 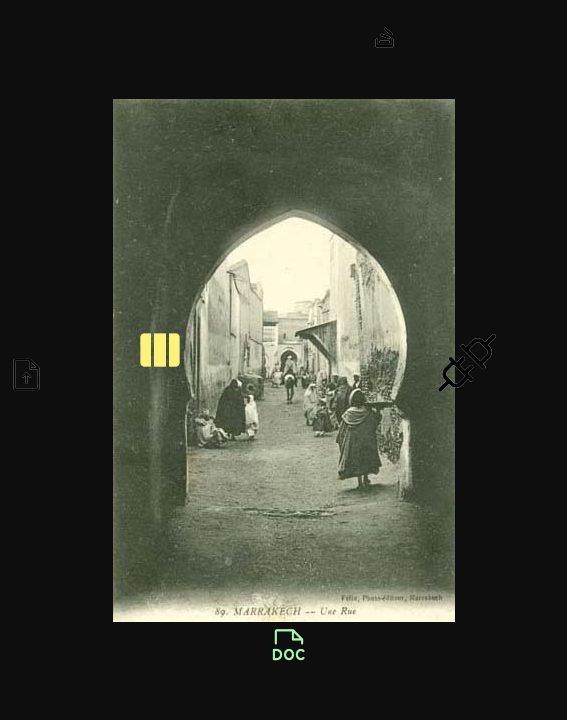 I want to click on upload a file, so click(x=26, y=374).